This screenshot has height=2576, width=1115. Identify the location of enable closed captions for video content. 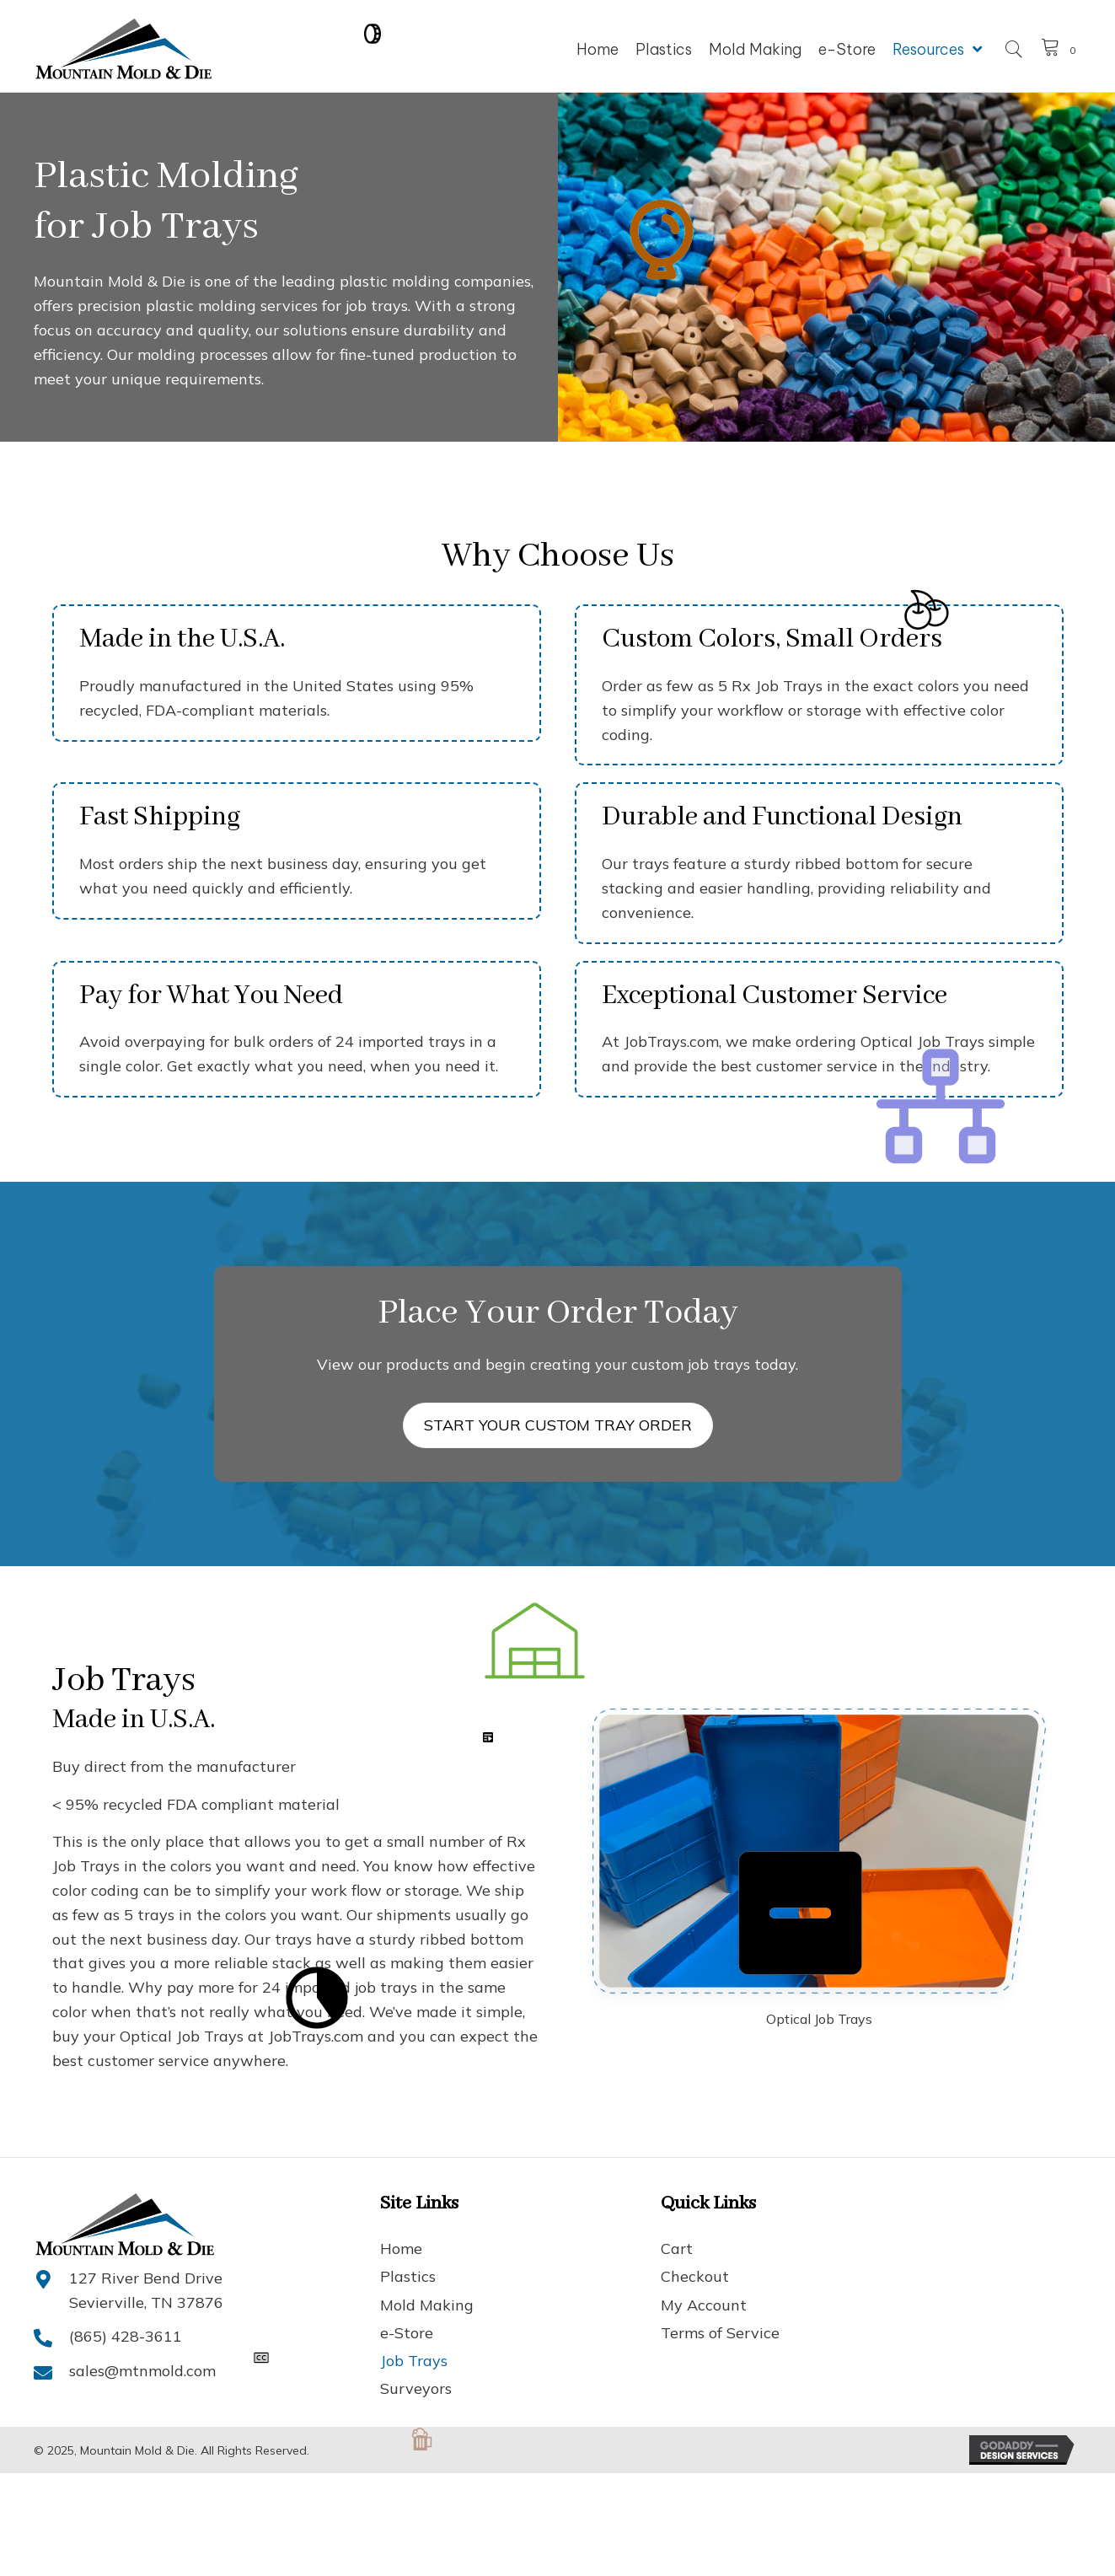
(261, 2358).